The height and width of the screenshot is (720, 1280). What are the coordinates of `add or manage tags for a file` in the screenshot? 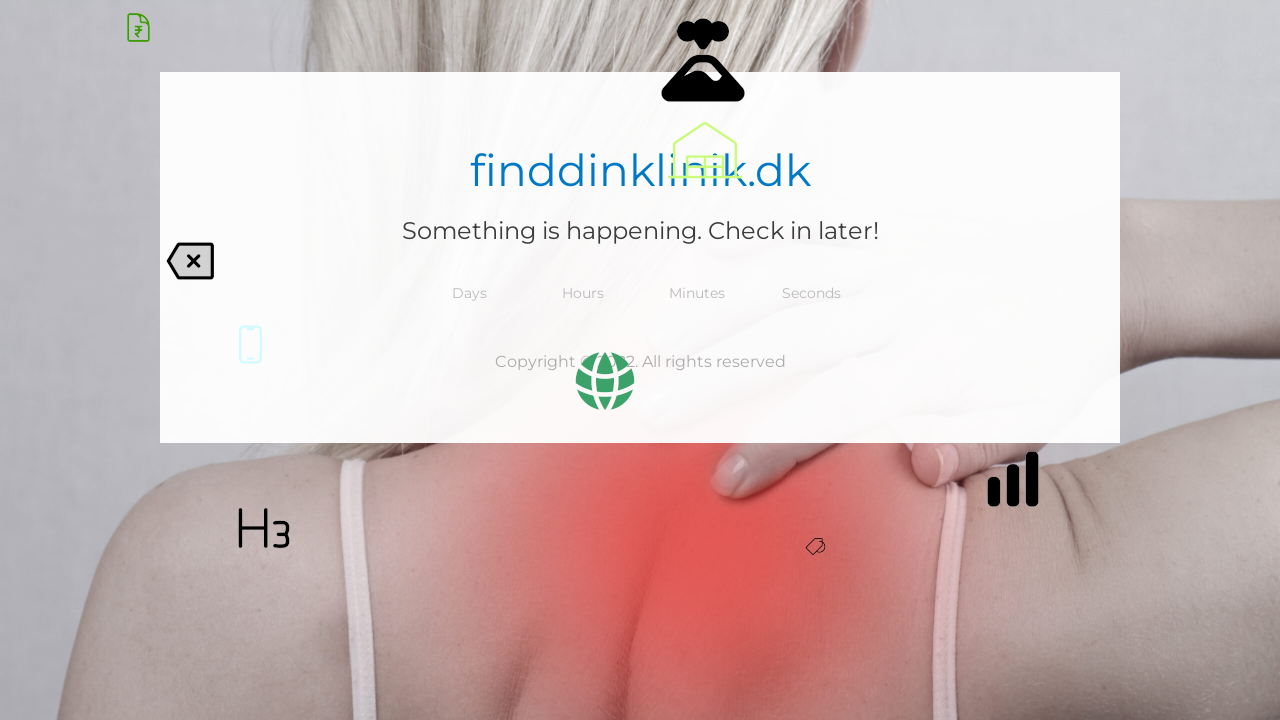 It's located at (815, 546).